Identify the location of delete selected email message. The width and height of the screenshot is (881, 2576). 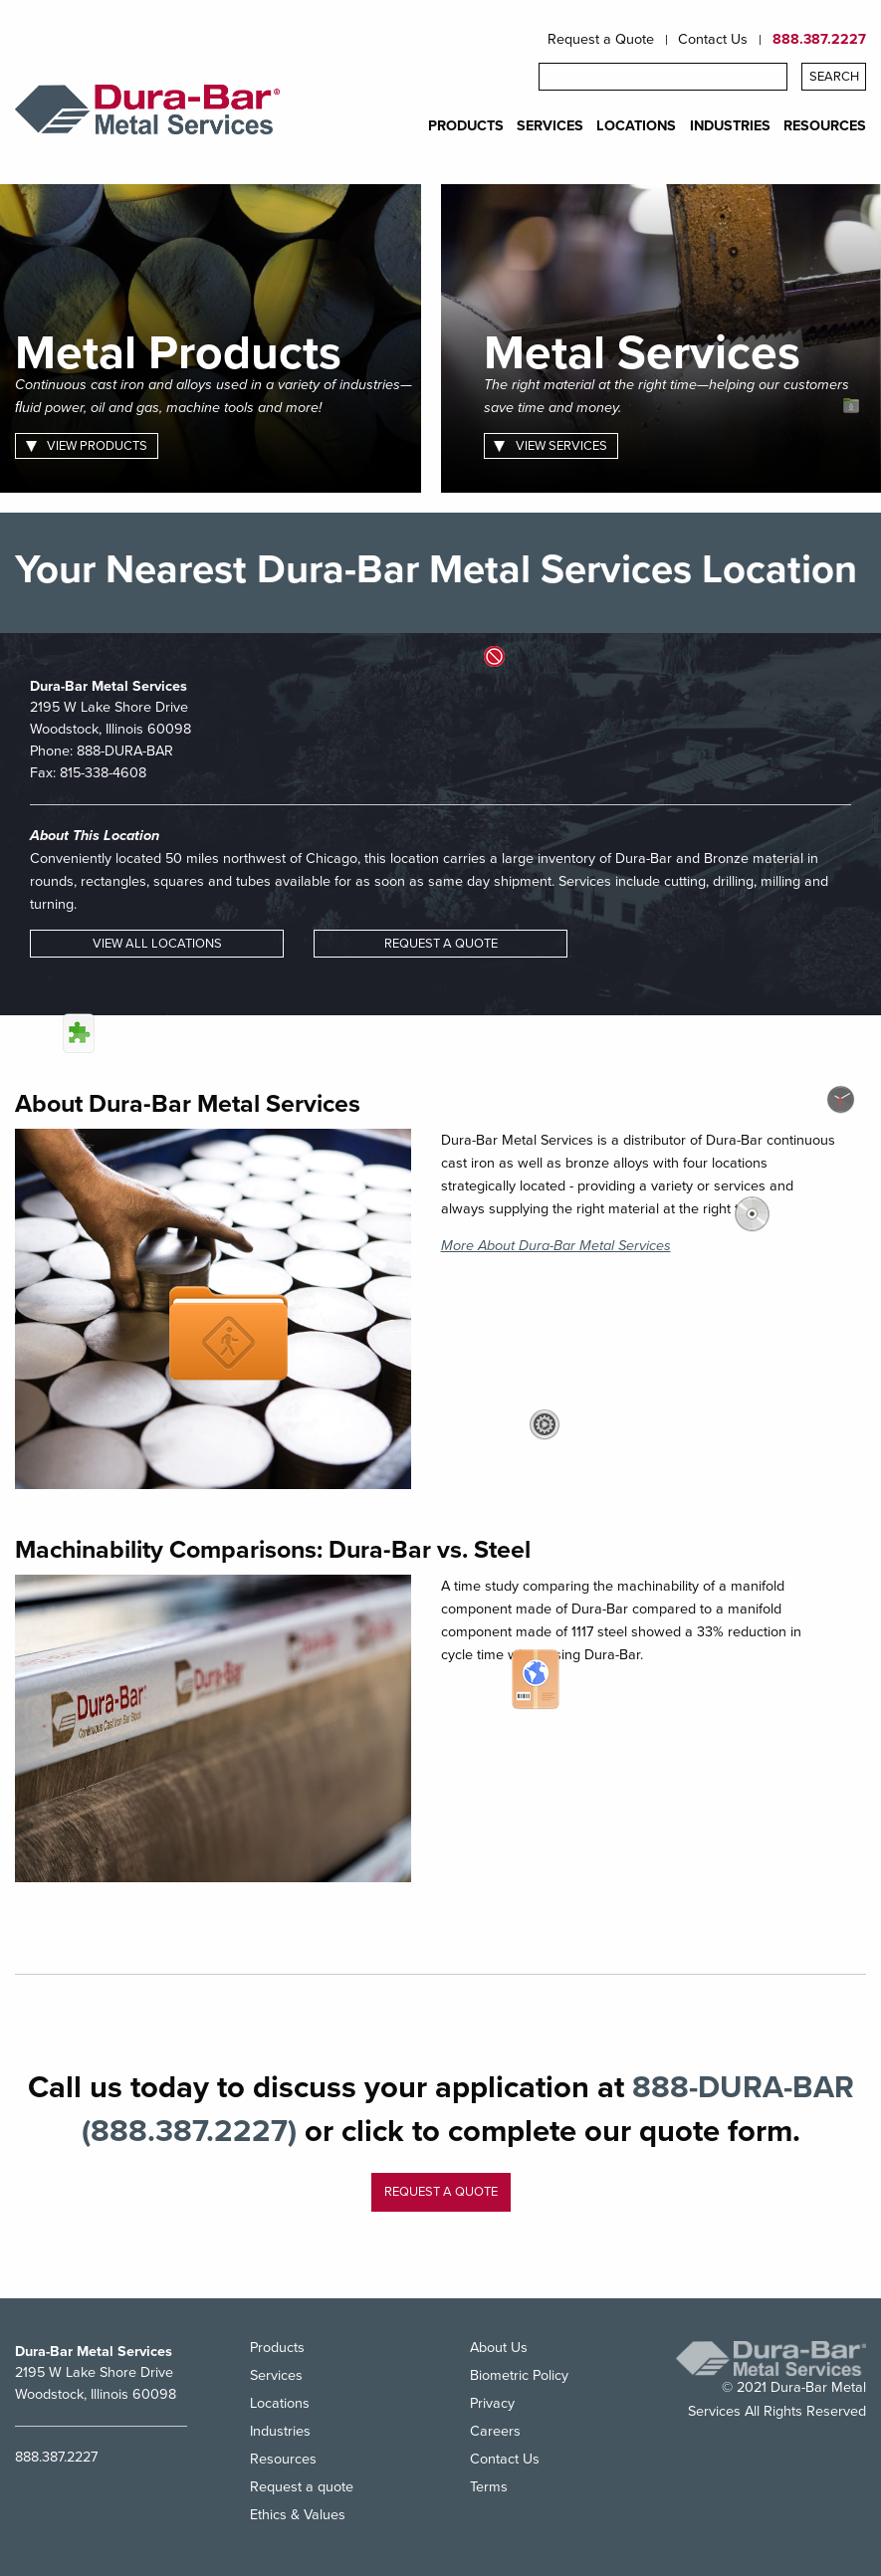
(494, 656).